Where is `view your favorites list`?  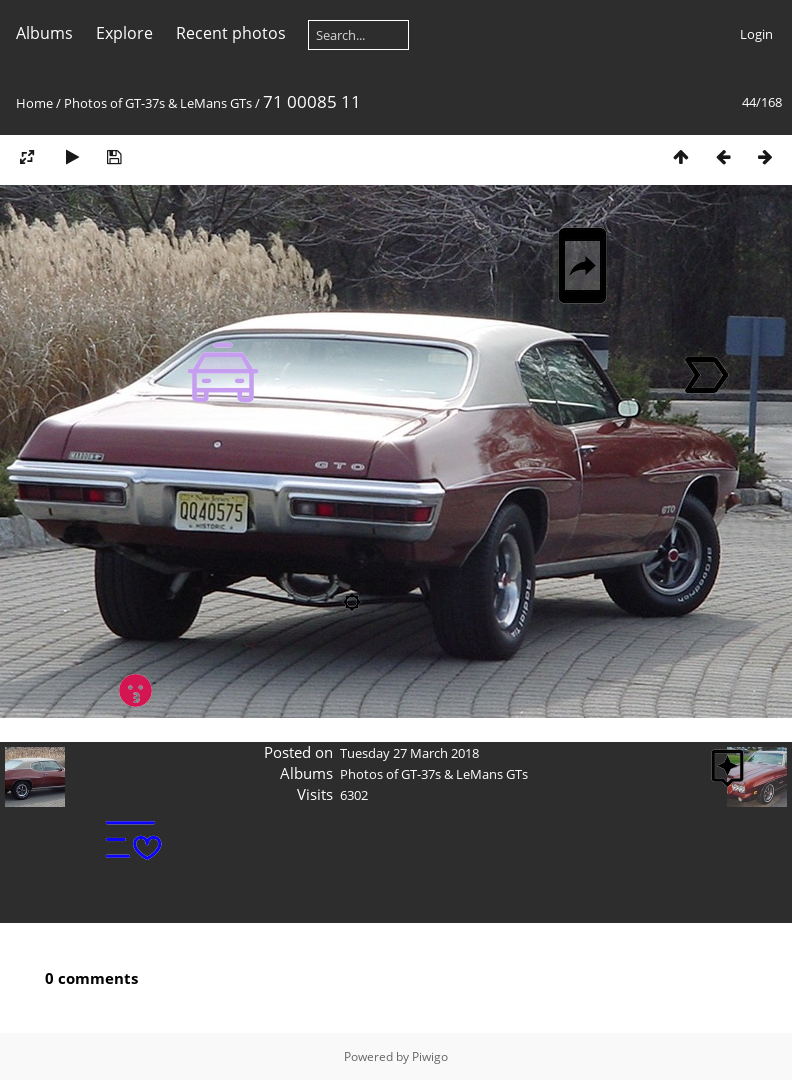 view your favorites list is located at coordinates (130, 839).